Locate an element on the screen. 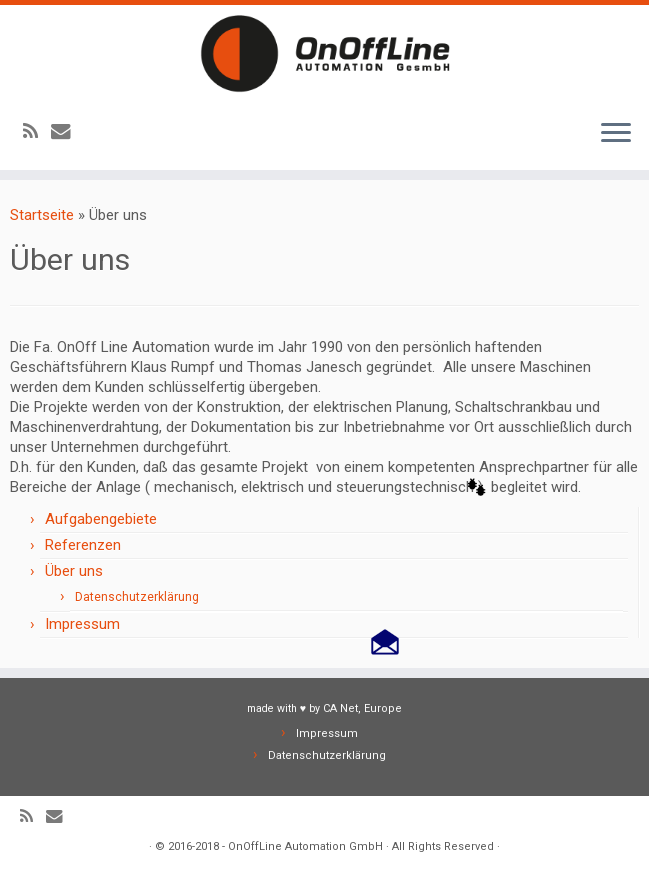  view an opened or read email message is located at coordinates (385, 643).